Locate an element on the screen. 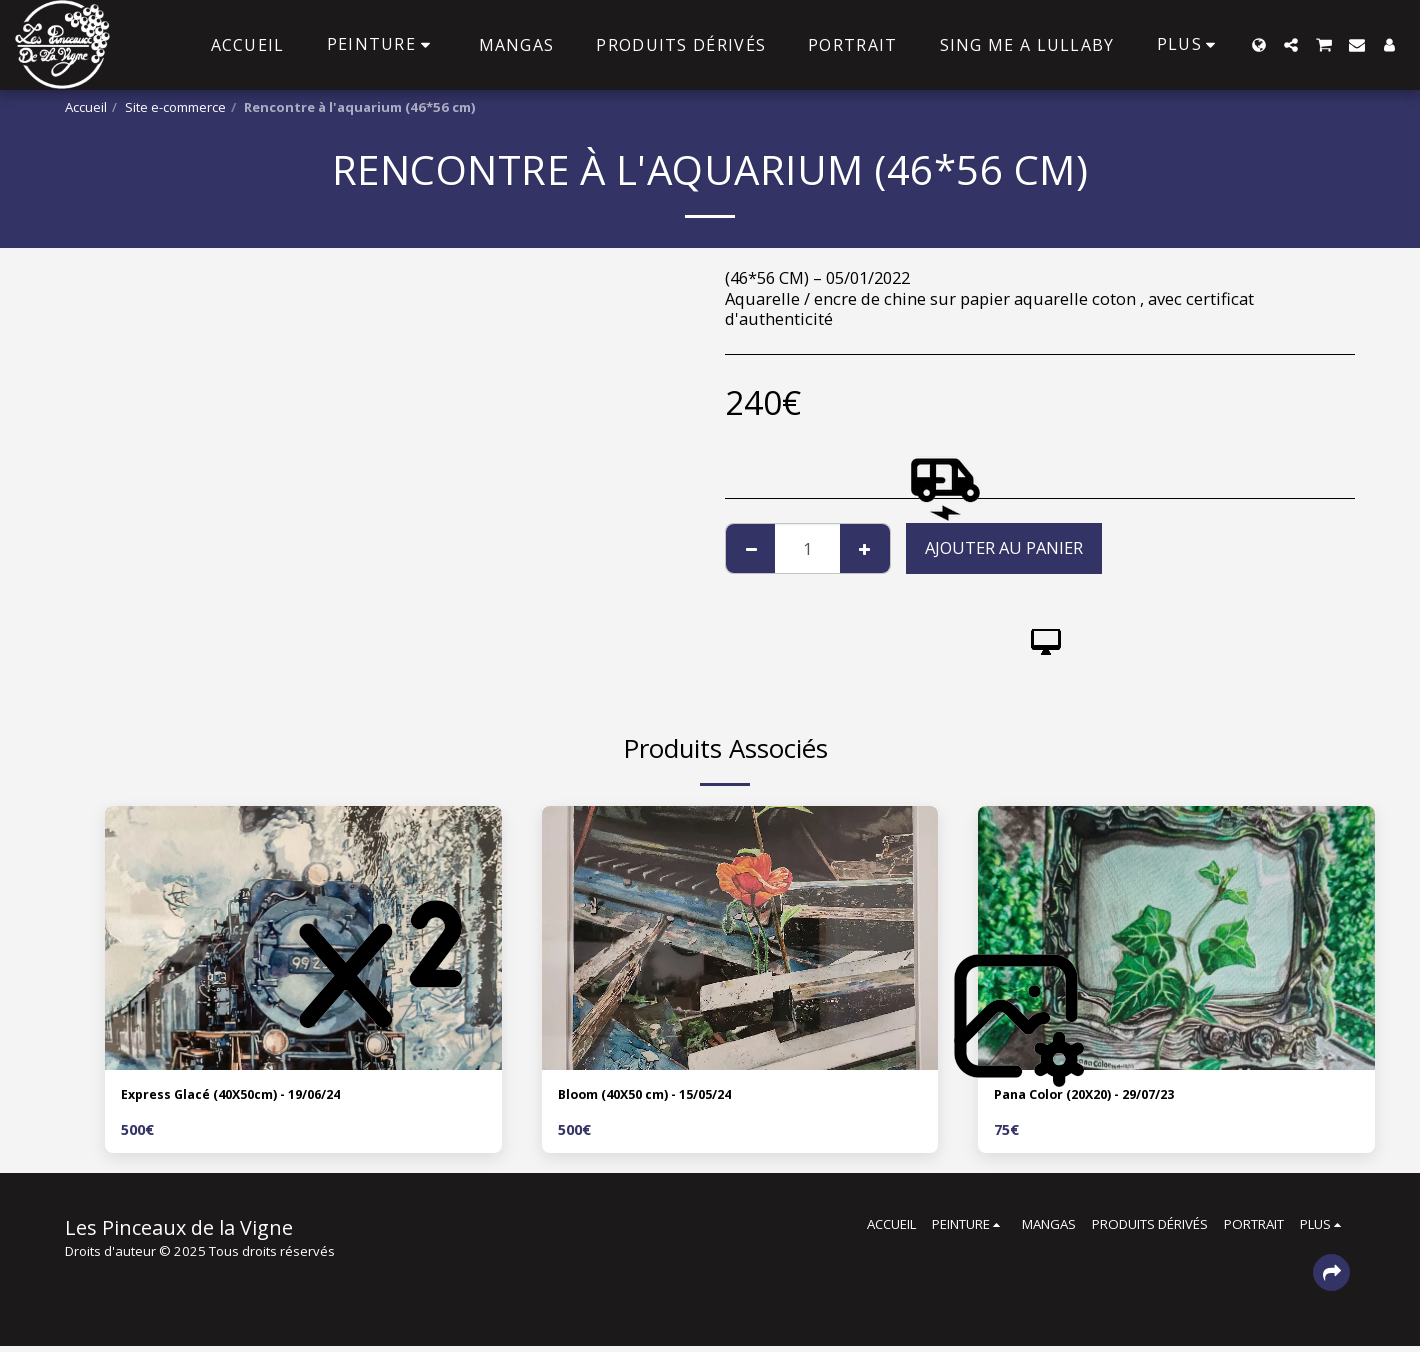 The width and height of the screenshot is (1420, 1352). access image or photo settings is located at coordinates (1016, 1016).